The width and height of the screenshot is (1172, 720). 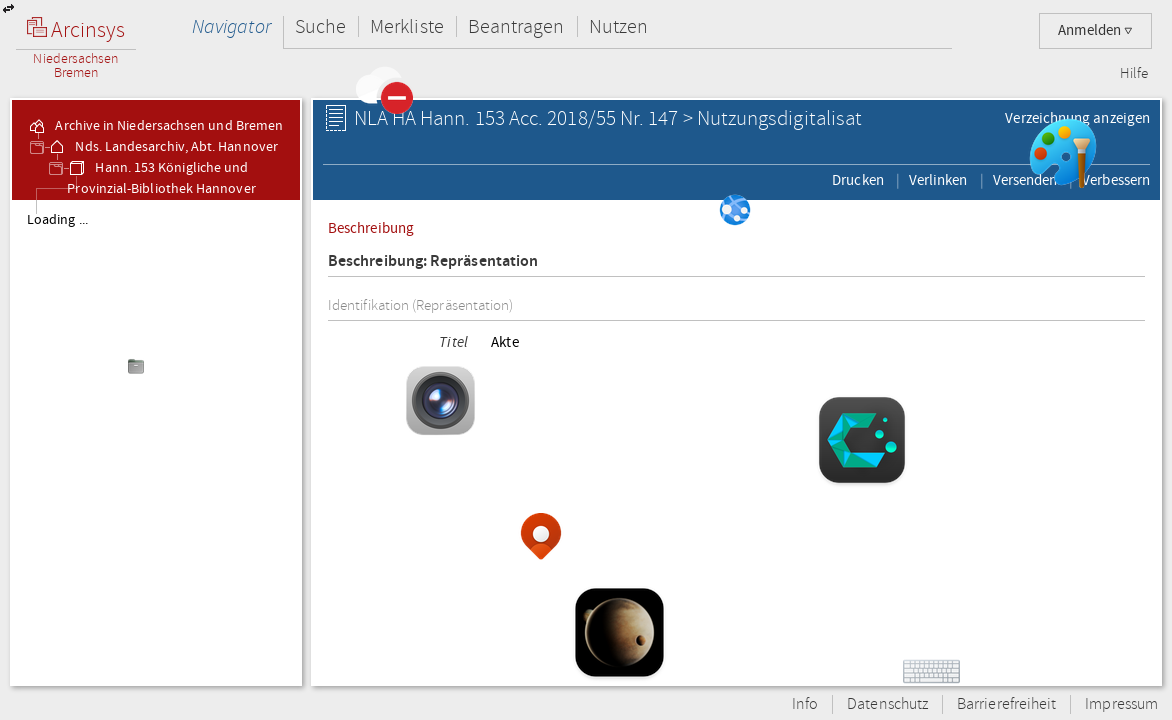 I want to click on access keyboard settings, so click(x=931, y=671).